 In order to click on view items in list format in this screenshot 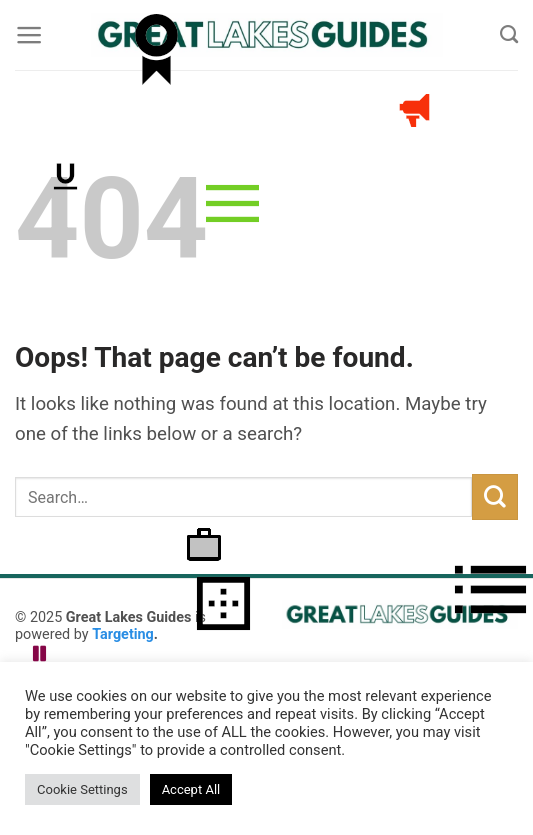, I will do `click(490, 589)`.